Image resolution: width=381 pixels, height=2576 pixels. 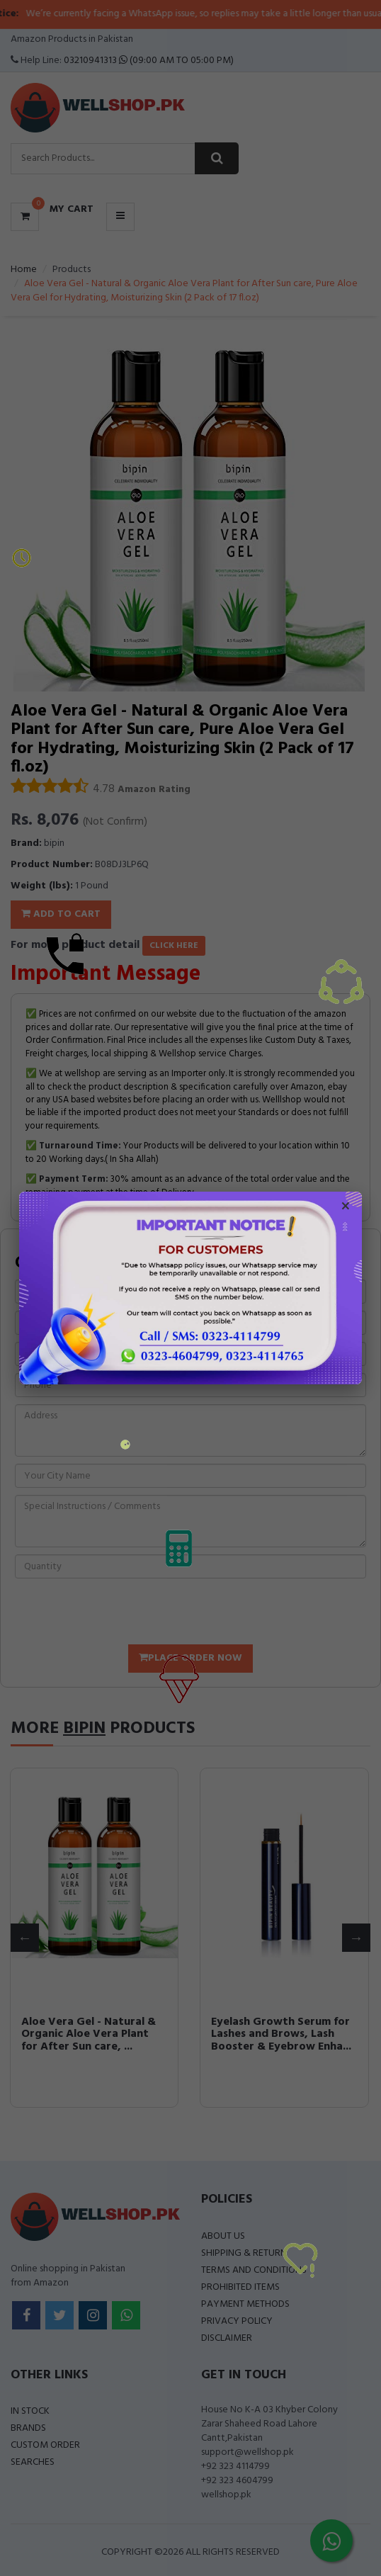 I want to click on indicates an issue with a liked or favorited item, so click(x=300, y=2259).